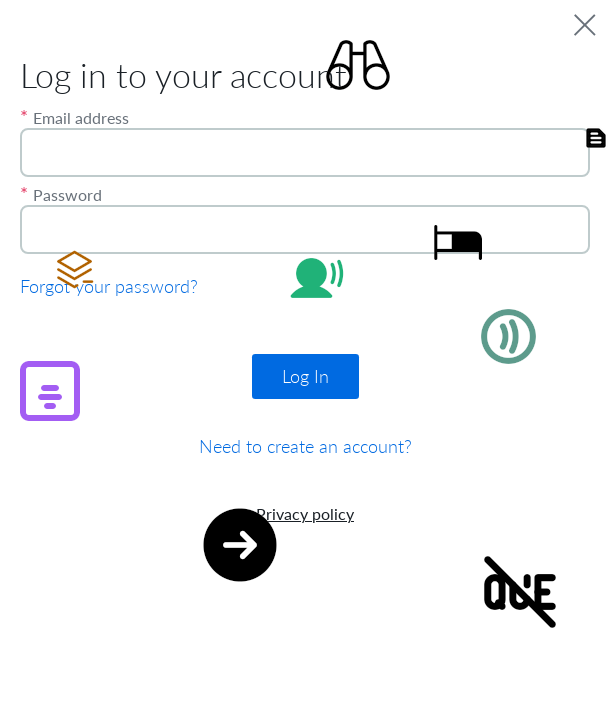 The width and height of the screenshot is (610, 720). I want to click on proceed to the next step, so click(240, 545).